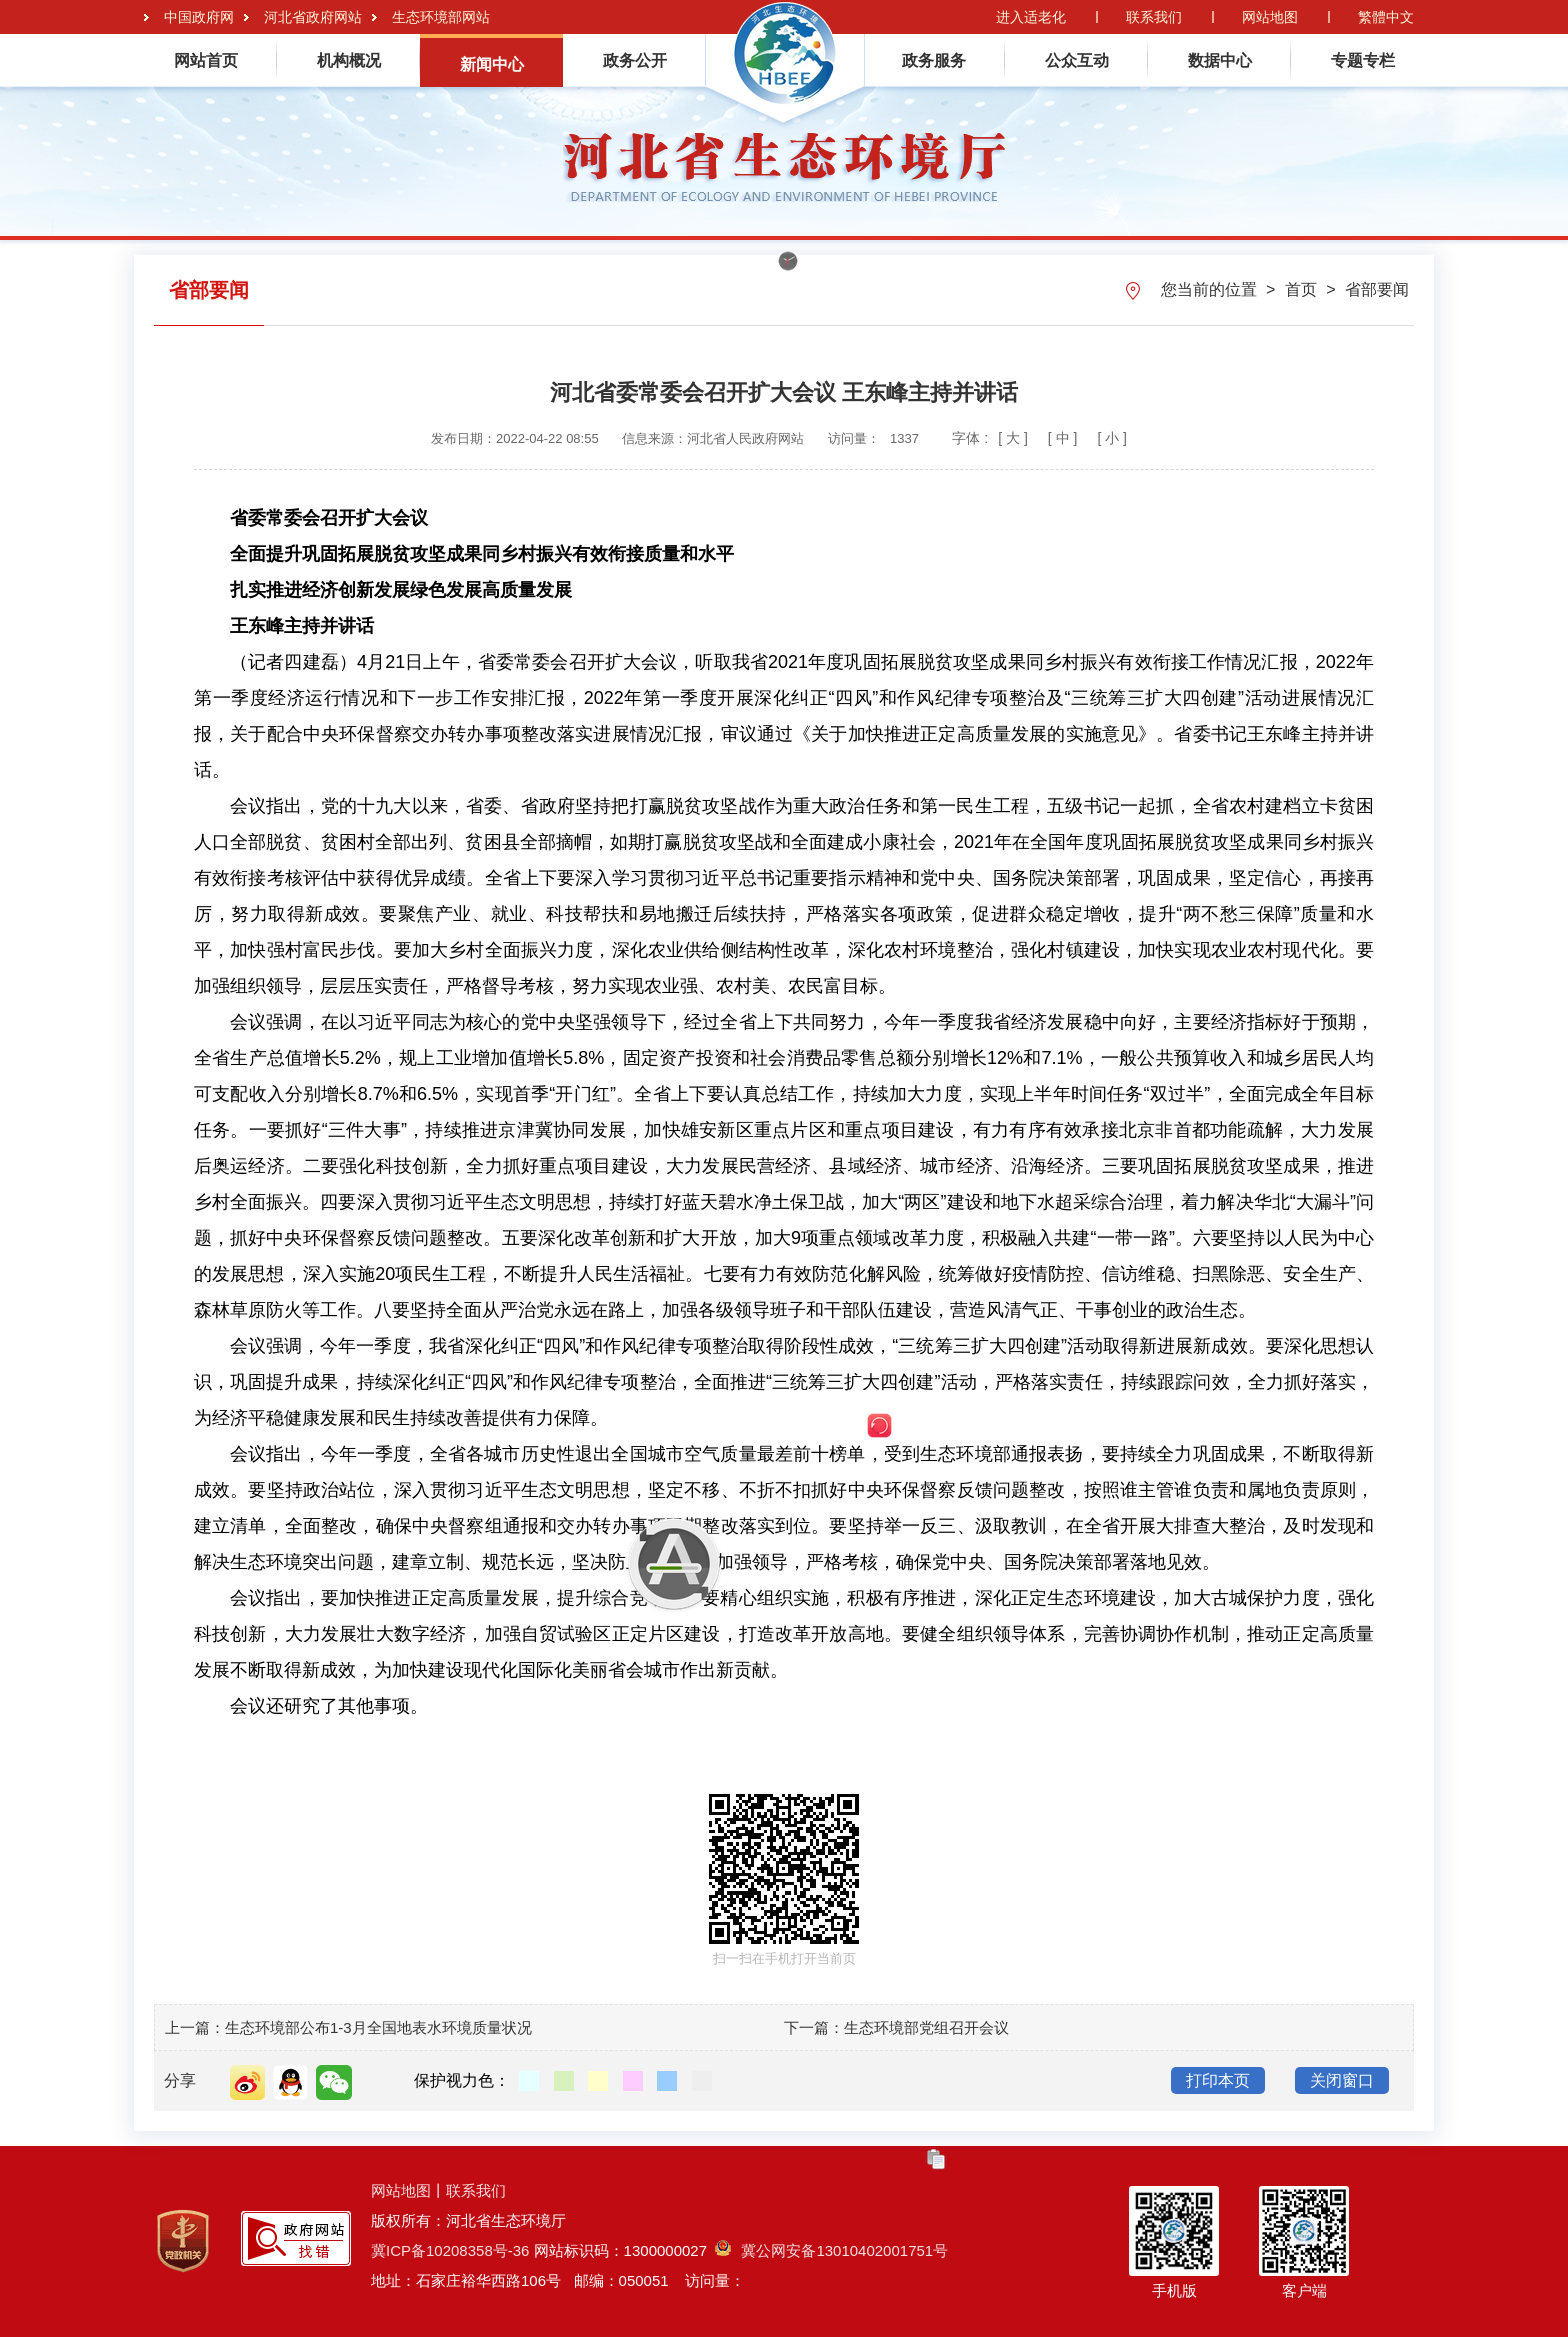 The width and height of the screenshot is (1568, 2337). Describe the element at coordinates (936, 2159) in the screenshot. I see `paste content from clipboard` at that location.